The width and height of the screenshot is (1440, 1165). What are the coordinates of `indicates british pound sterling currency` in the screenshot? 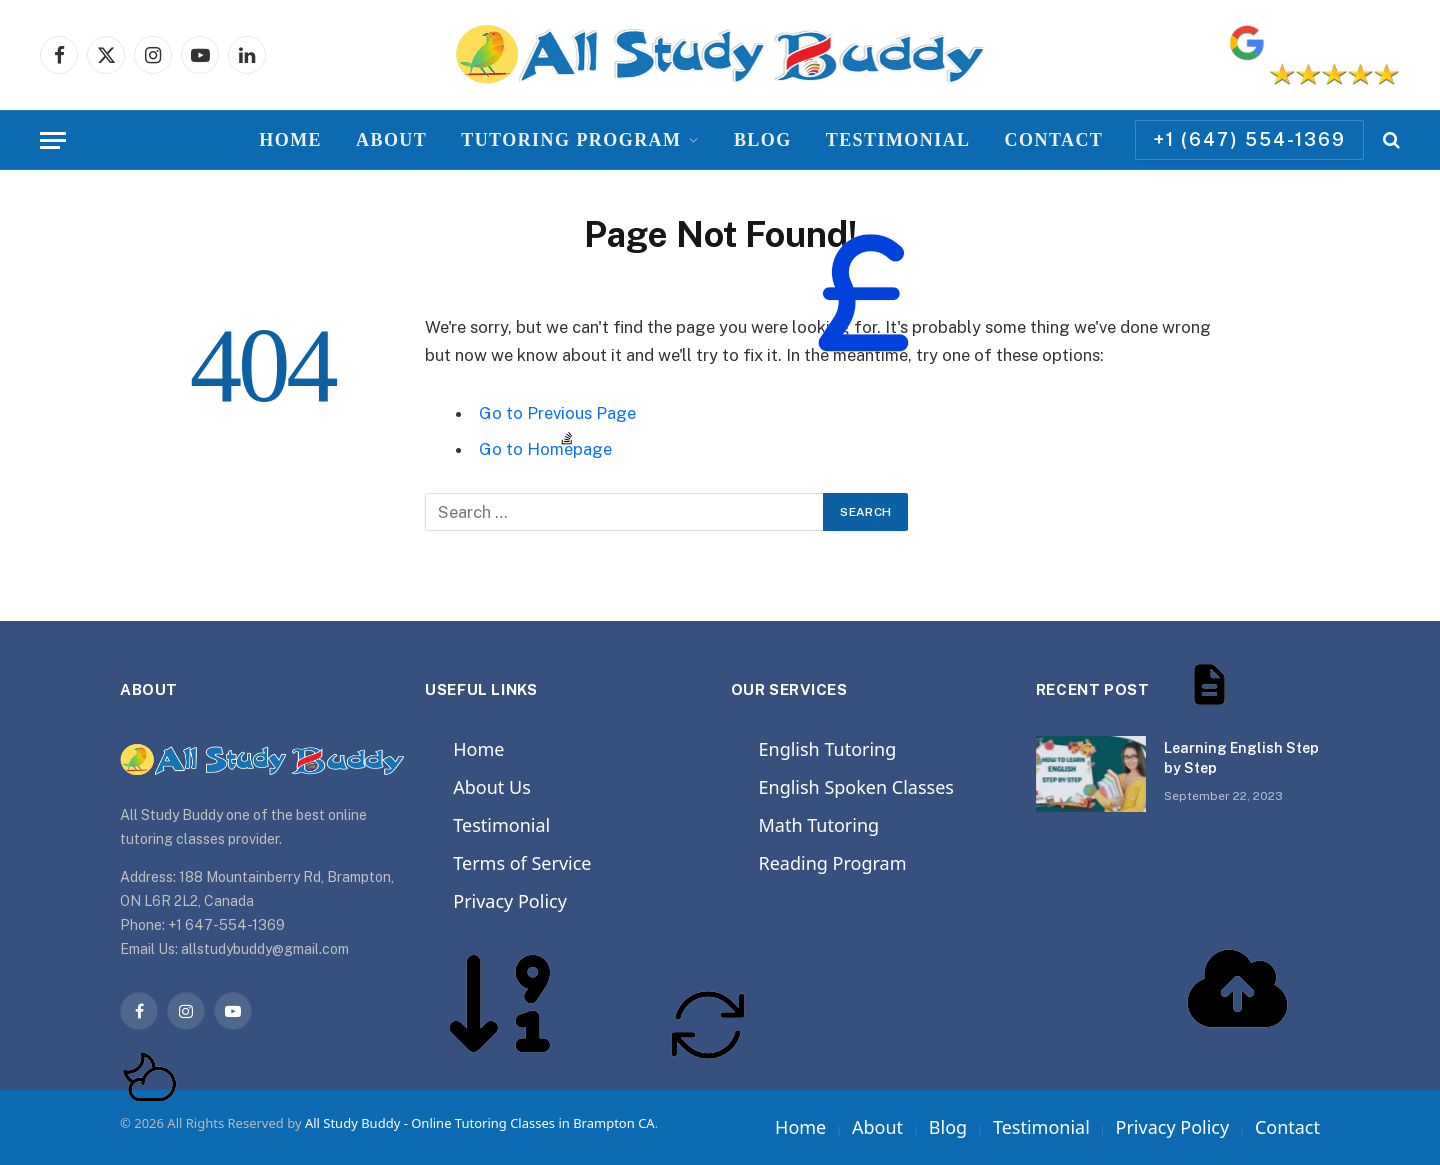 It's located at (865, 291).